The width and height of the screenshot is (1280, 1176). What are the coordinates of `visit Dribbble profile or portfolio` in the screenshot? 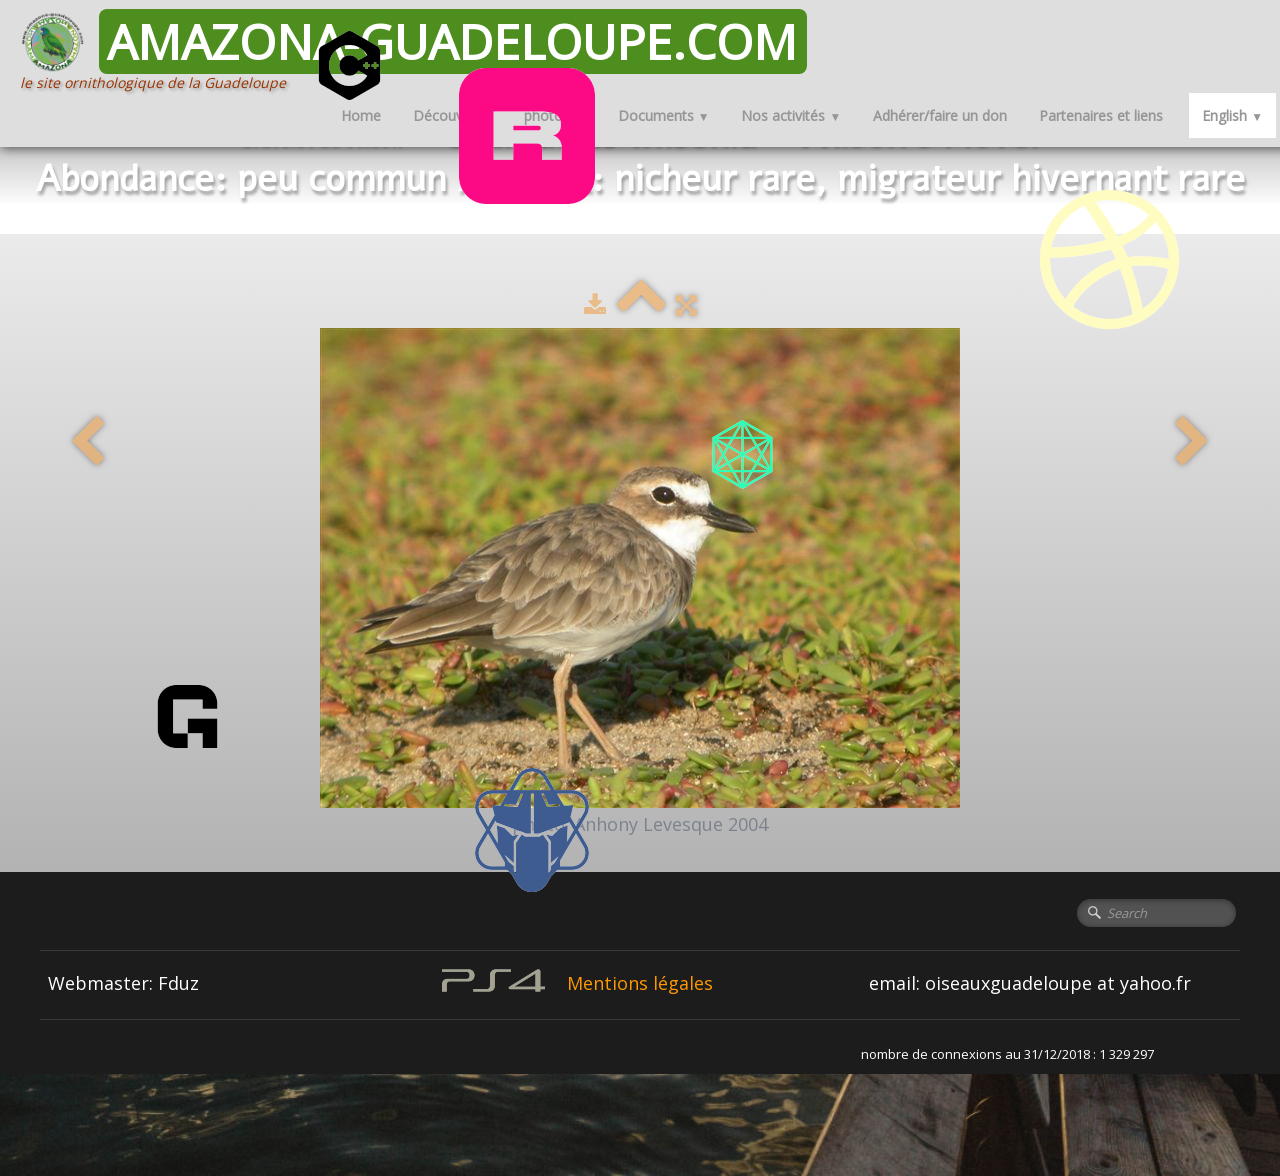 It's located at (1109, 259).